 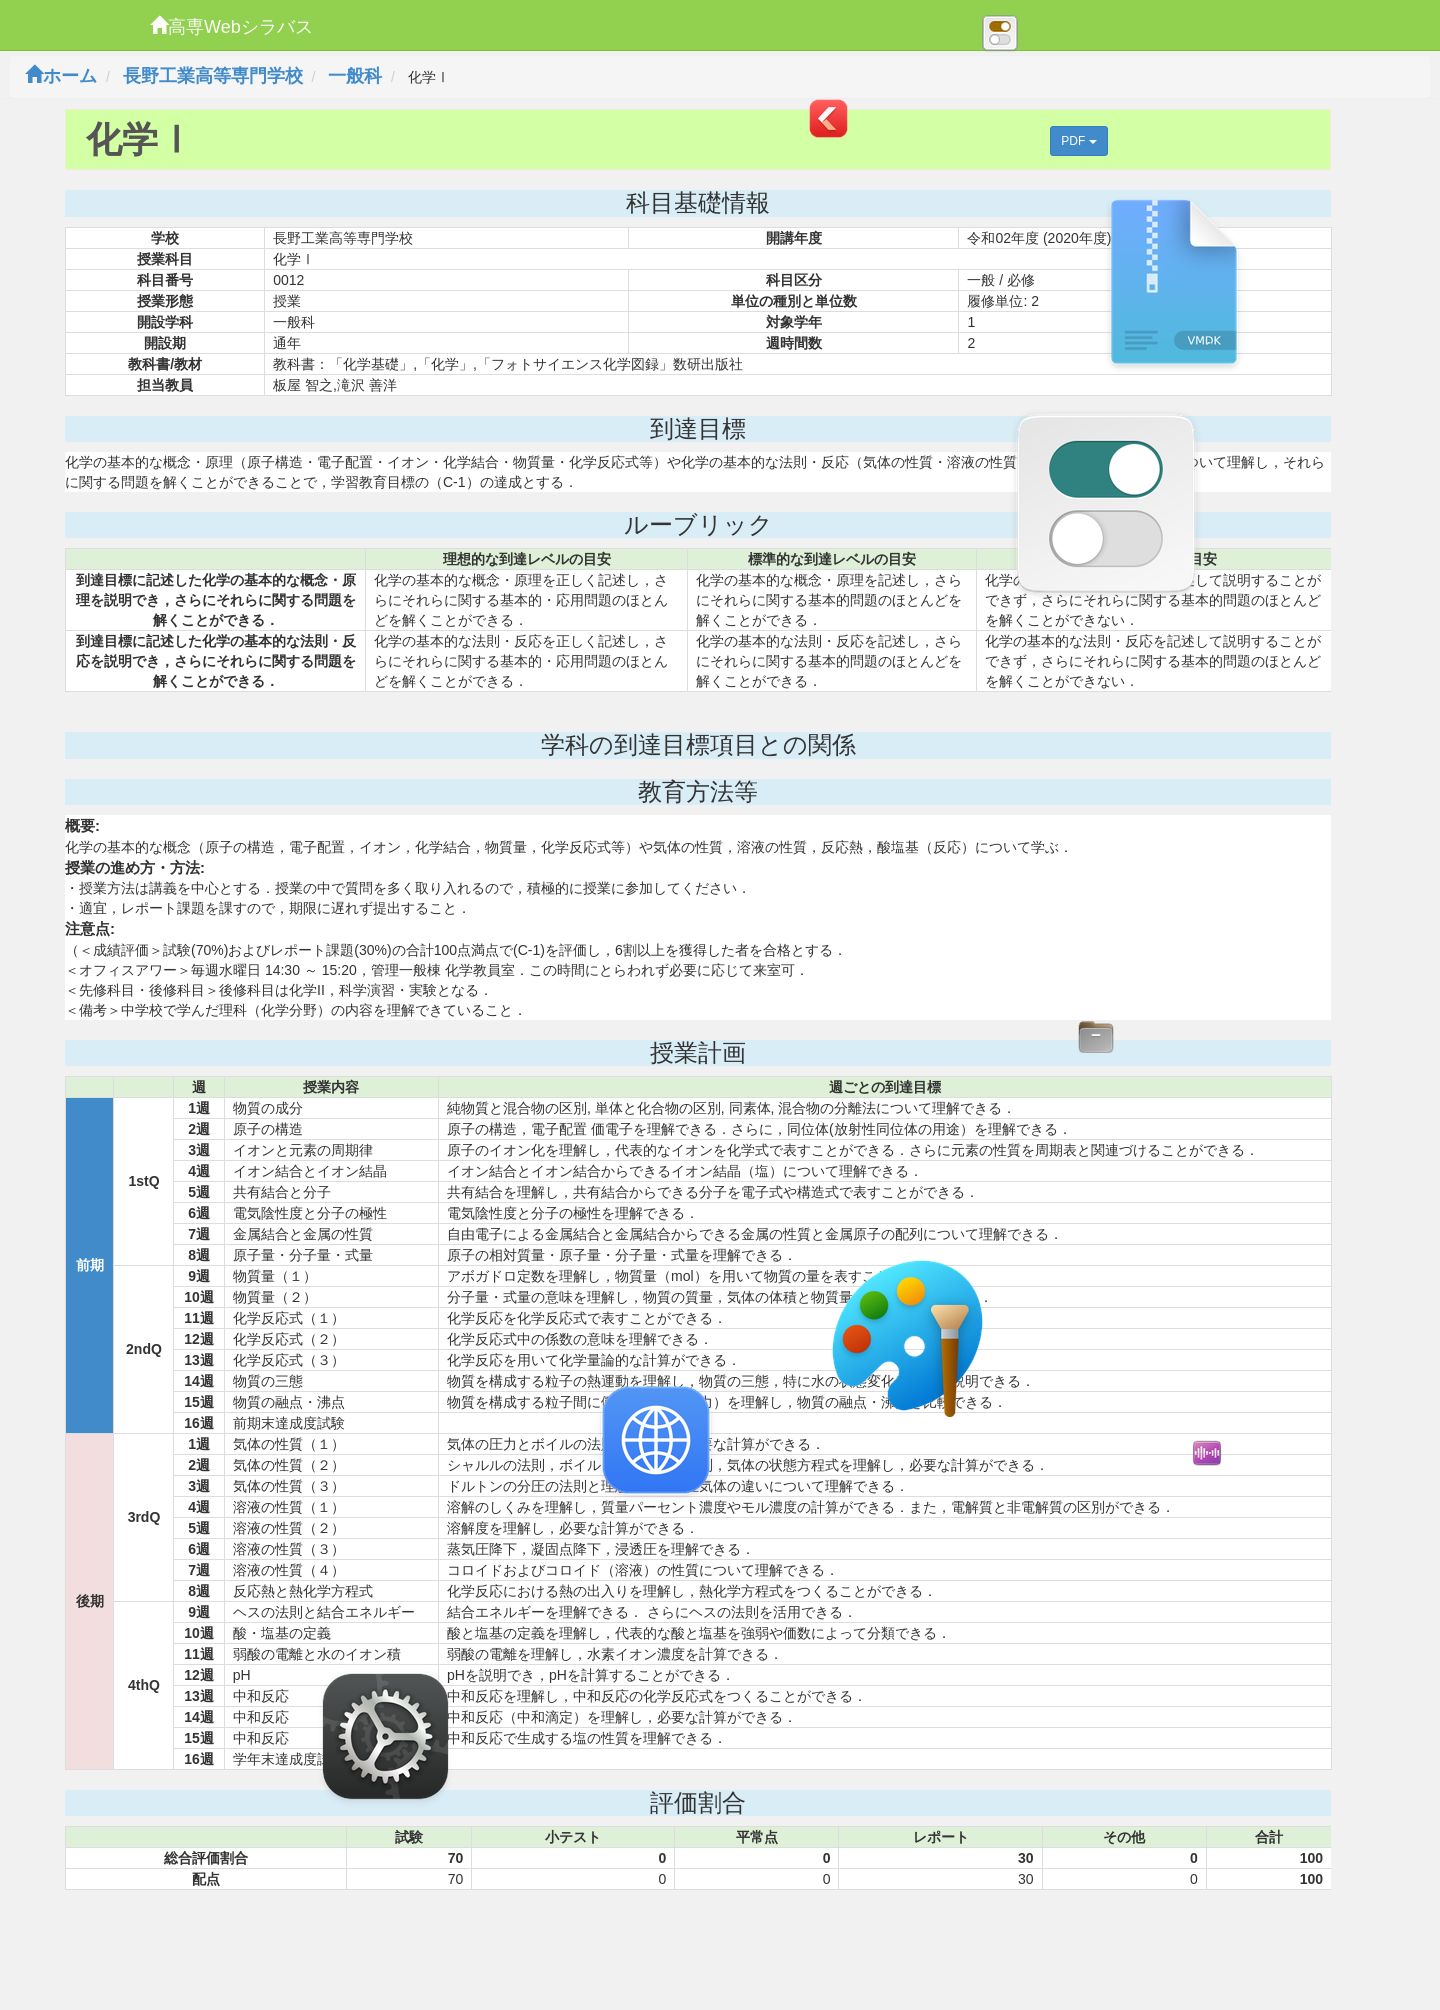 What do you see at coordinates (1000, 33) in the screenshot?
I see `open unity tweak tool settings` at bounding box center [1000, 33].